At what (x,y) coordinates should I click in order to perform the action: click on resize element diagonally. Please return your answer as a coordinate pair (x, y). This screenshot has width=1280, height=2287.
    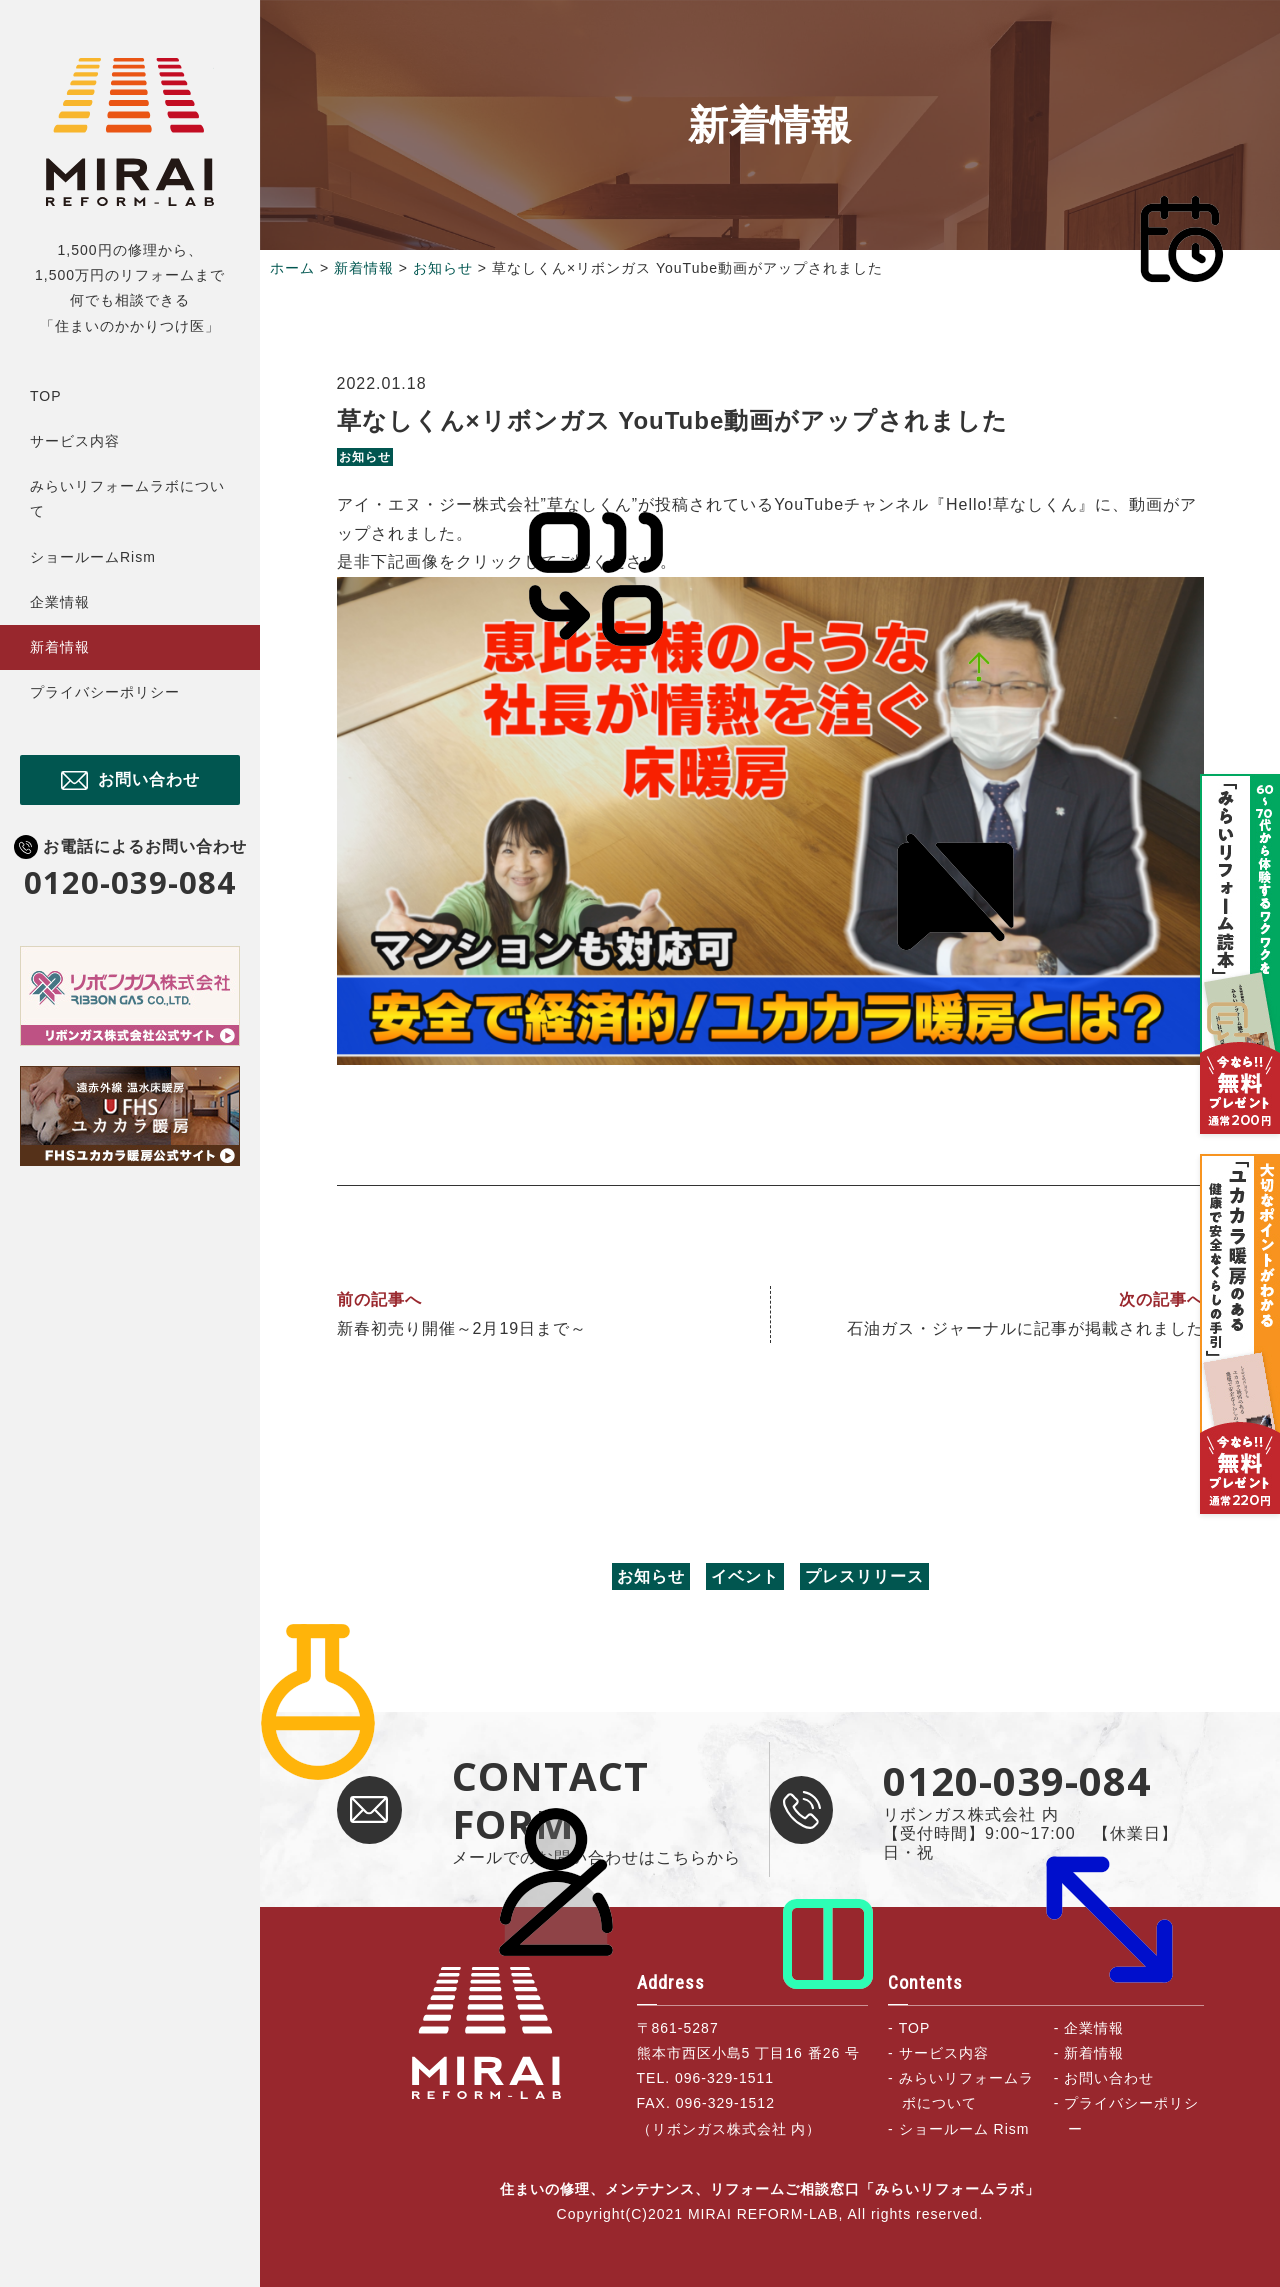
    Looking at the image, I should click on (1109, 1919).